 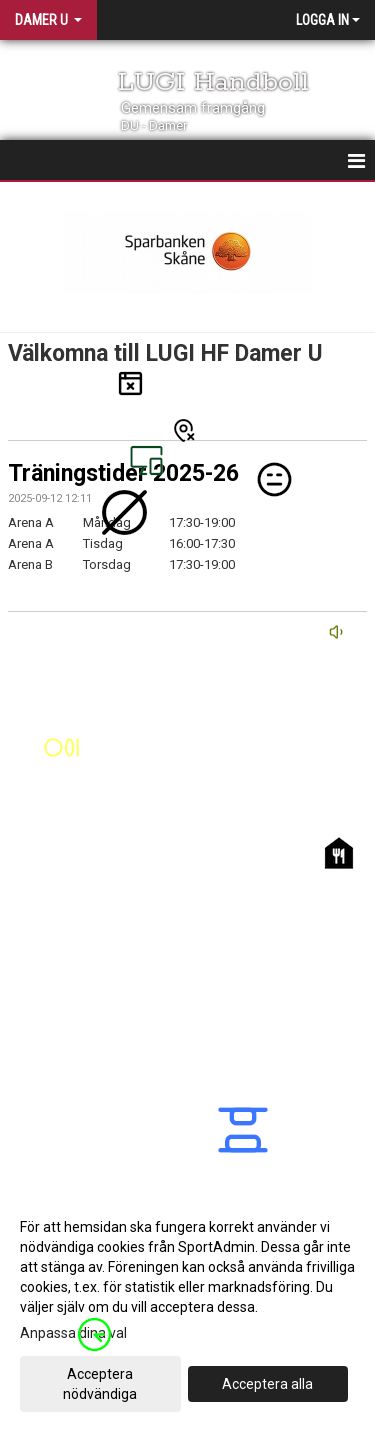 I want to click on indicates afternoon time or PM hours, so click(x=94, y=1334).